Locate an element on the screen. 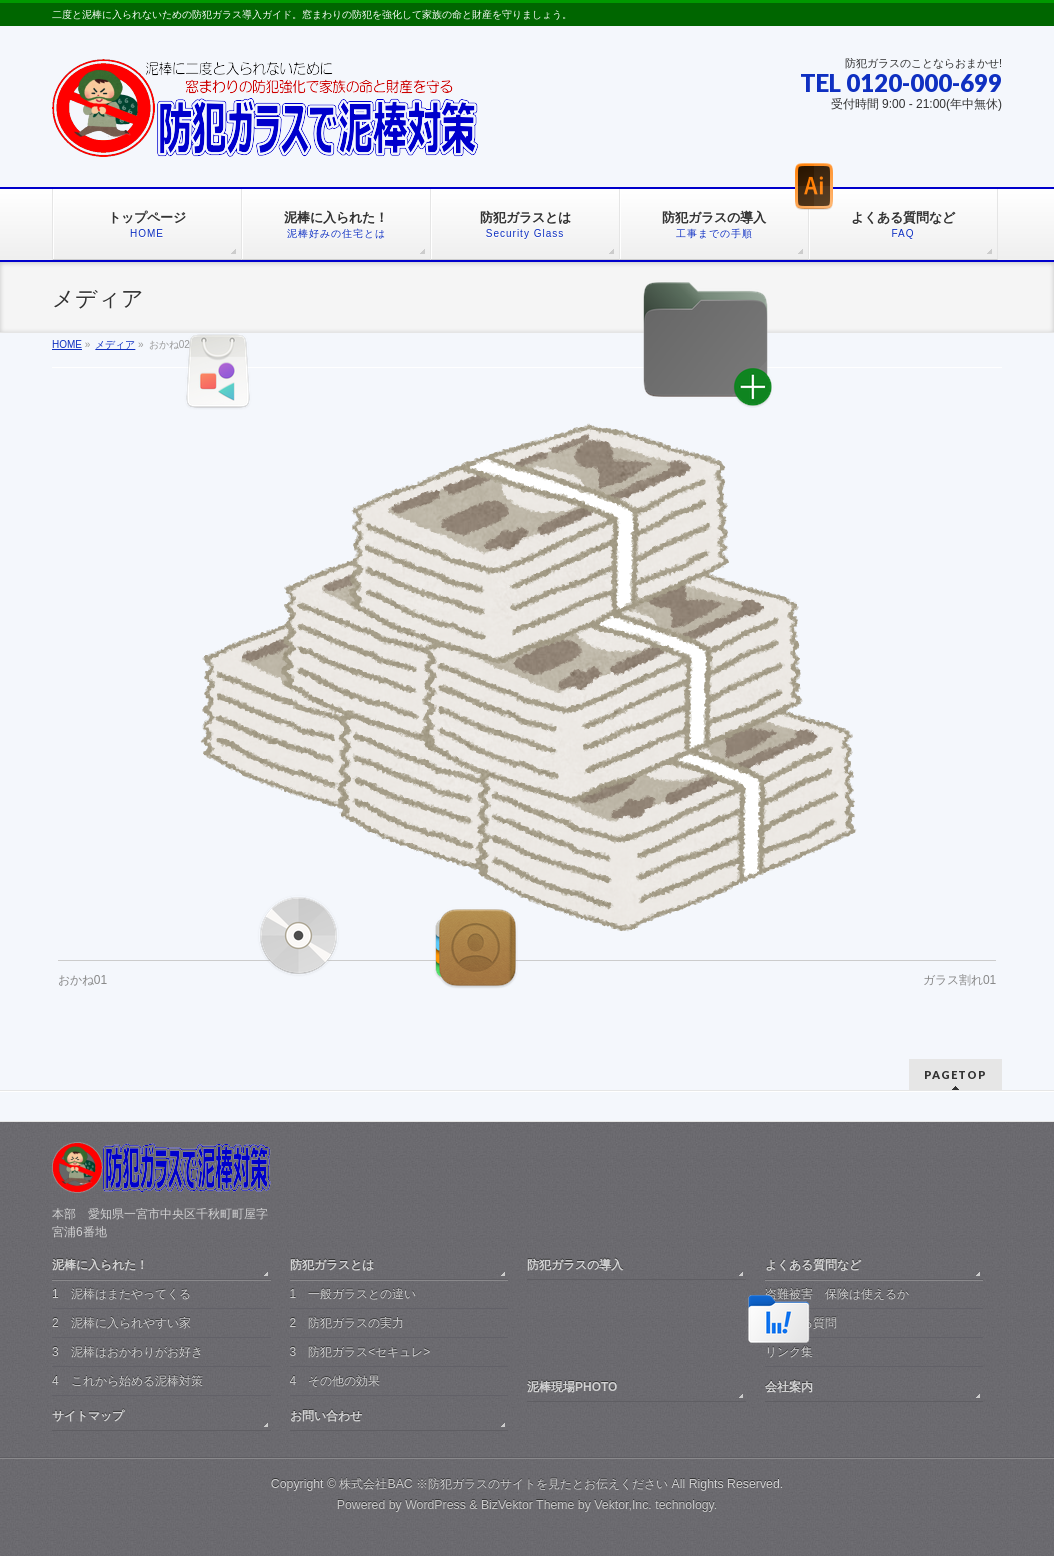 The width and height of the screenshot is (1054, 1556). audio CD or optical media device is located at coordinates (298, 935).